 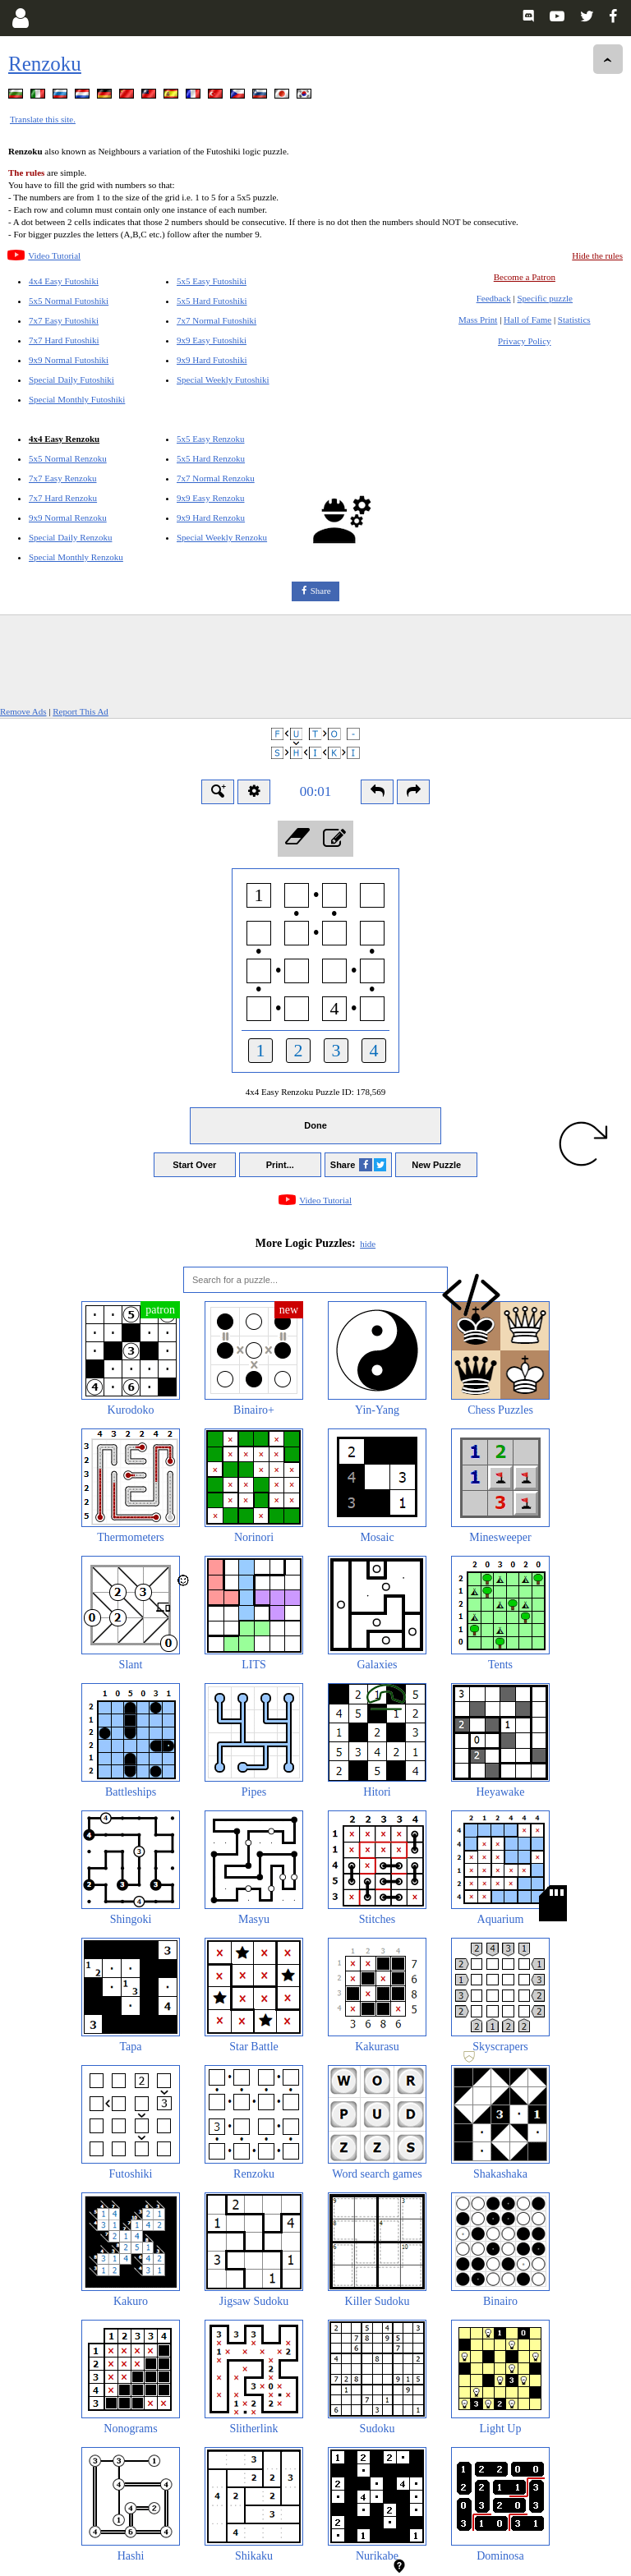 What do you see at coordinates (183, 1580) in the screenshot?
I see `rate your experience with a positive reaction` at bounding box center [183, 1580].